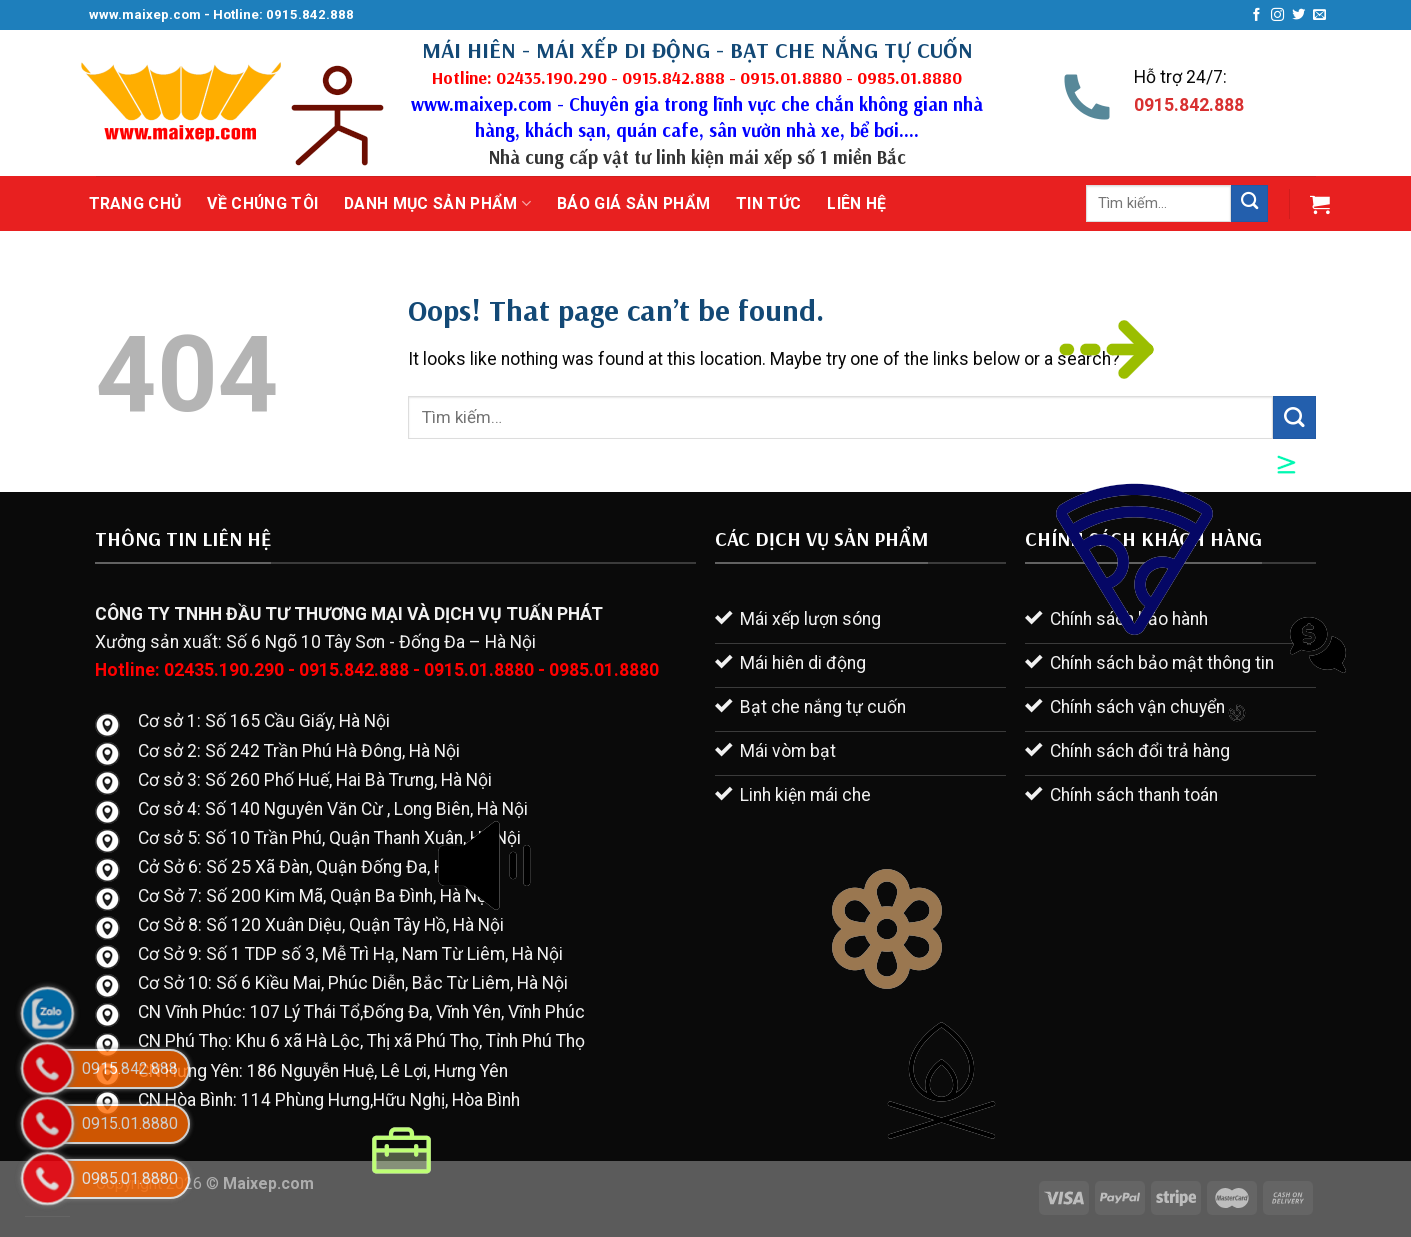 This screenshot has height=1237, width=1411. What do you see at coordinates (1318, 645) in the screenshot?
I see `view financial discussions or payment messages` at bounding box center [1318, 645].